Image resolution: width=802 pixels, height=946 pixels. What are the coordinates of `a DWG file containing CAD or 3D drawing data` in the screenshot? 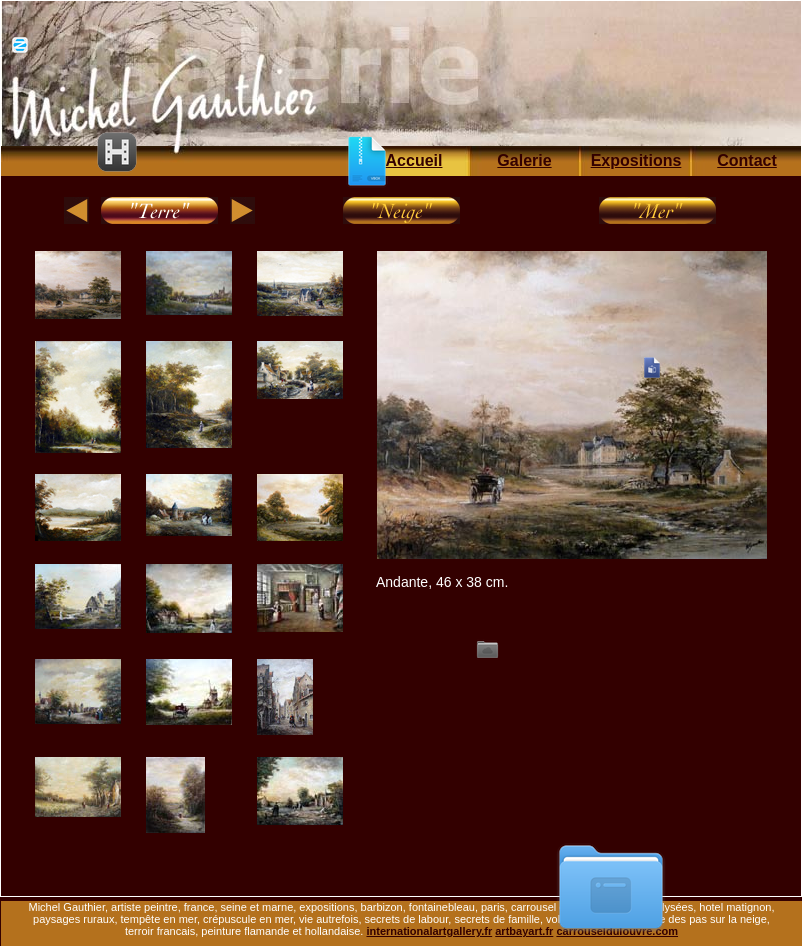 It's located at (652, 368).